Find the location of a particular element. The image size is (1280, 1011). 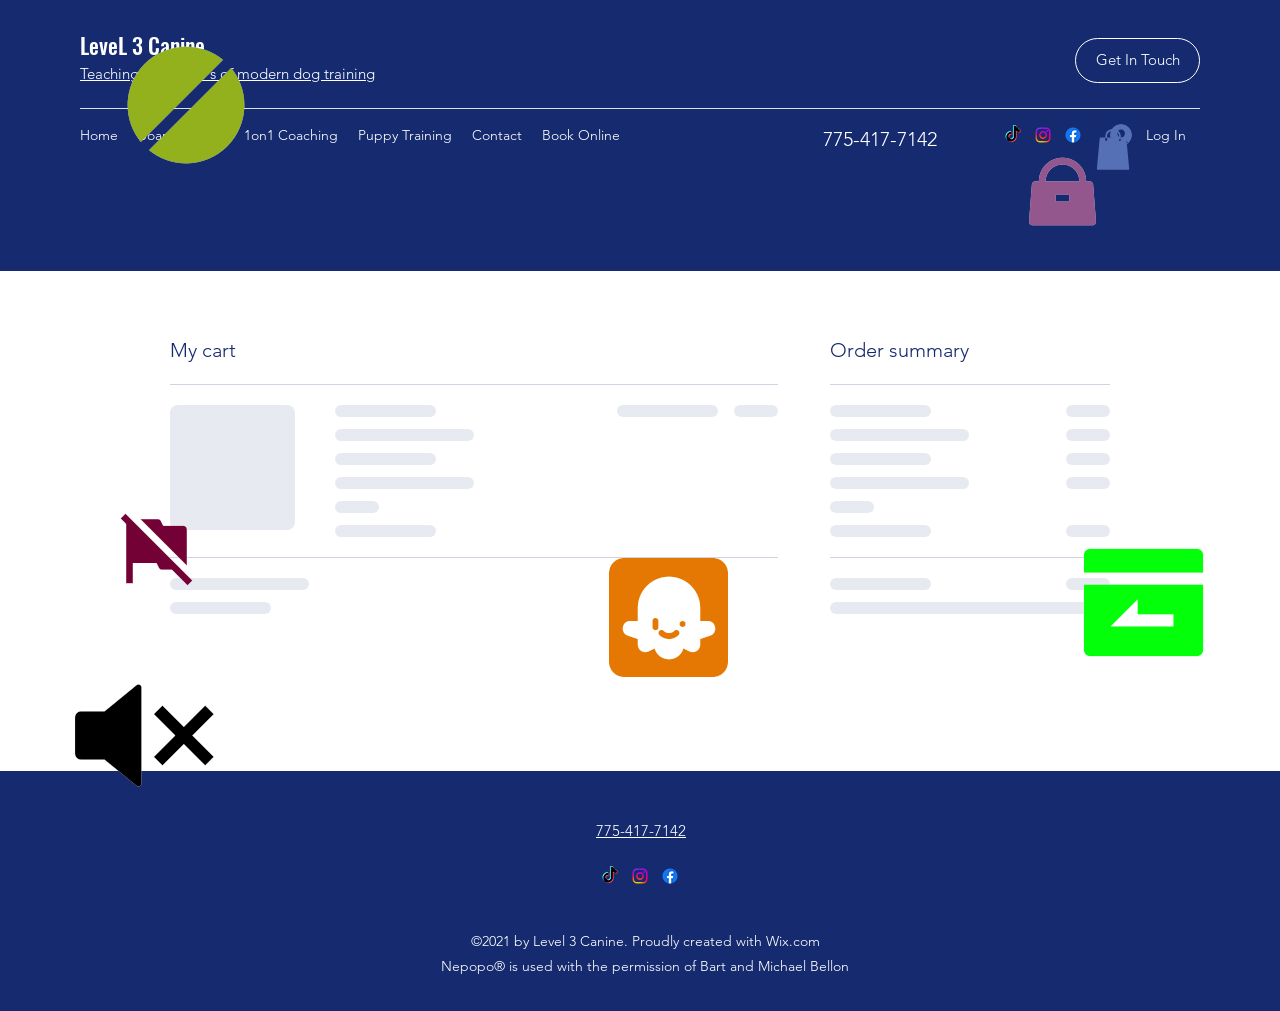

open the coze app is located at coordinates (668, 617).